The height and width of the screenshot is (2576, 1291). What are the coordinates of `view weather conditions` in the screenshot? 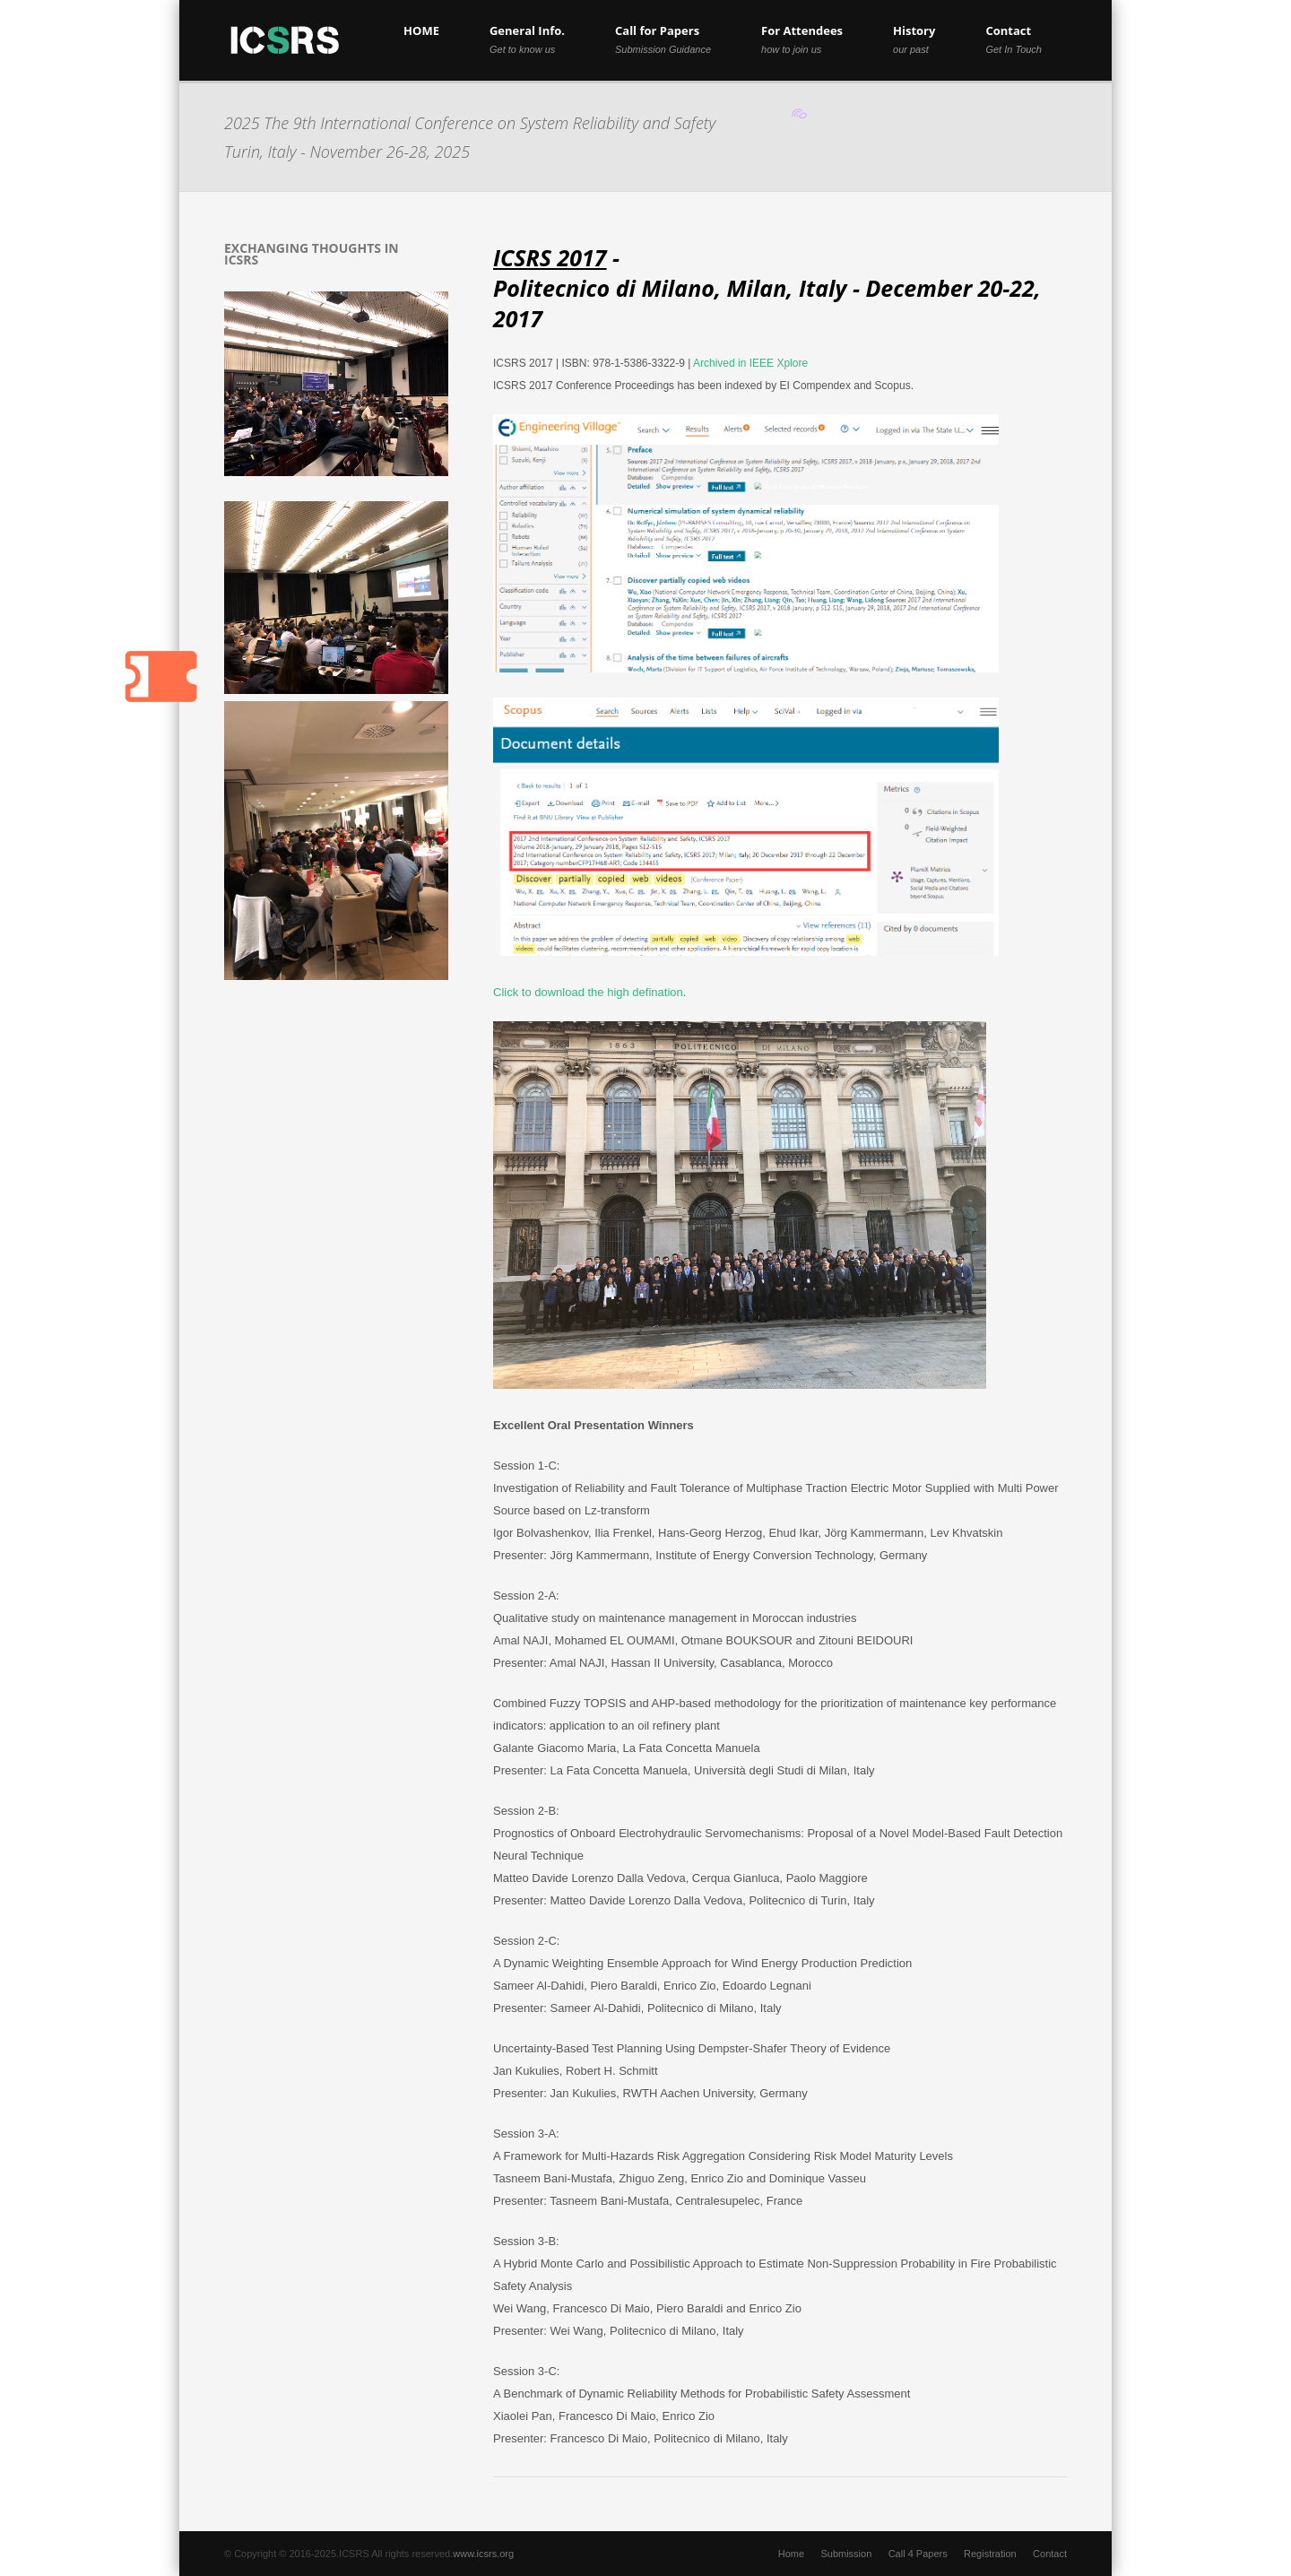 It's located at (799, 113).